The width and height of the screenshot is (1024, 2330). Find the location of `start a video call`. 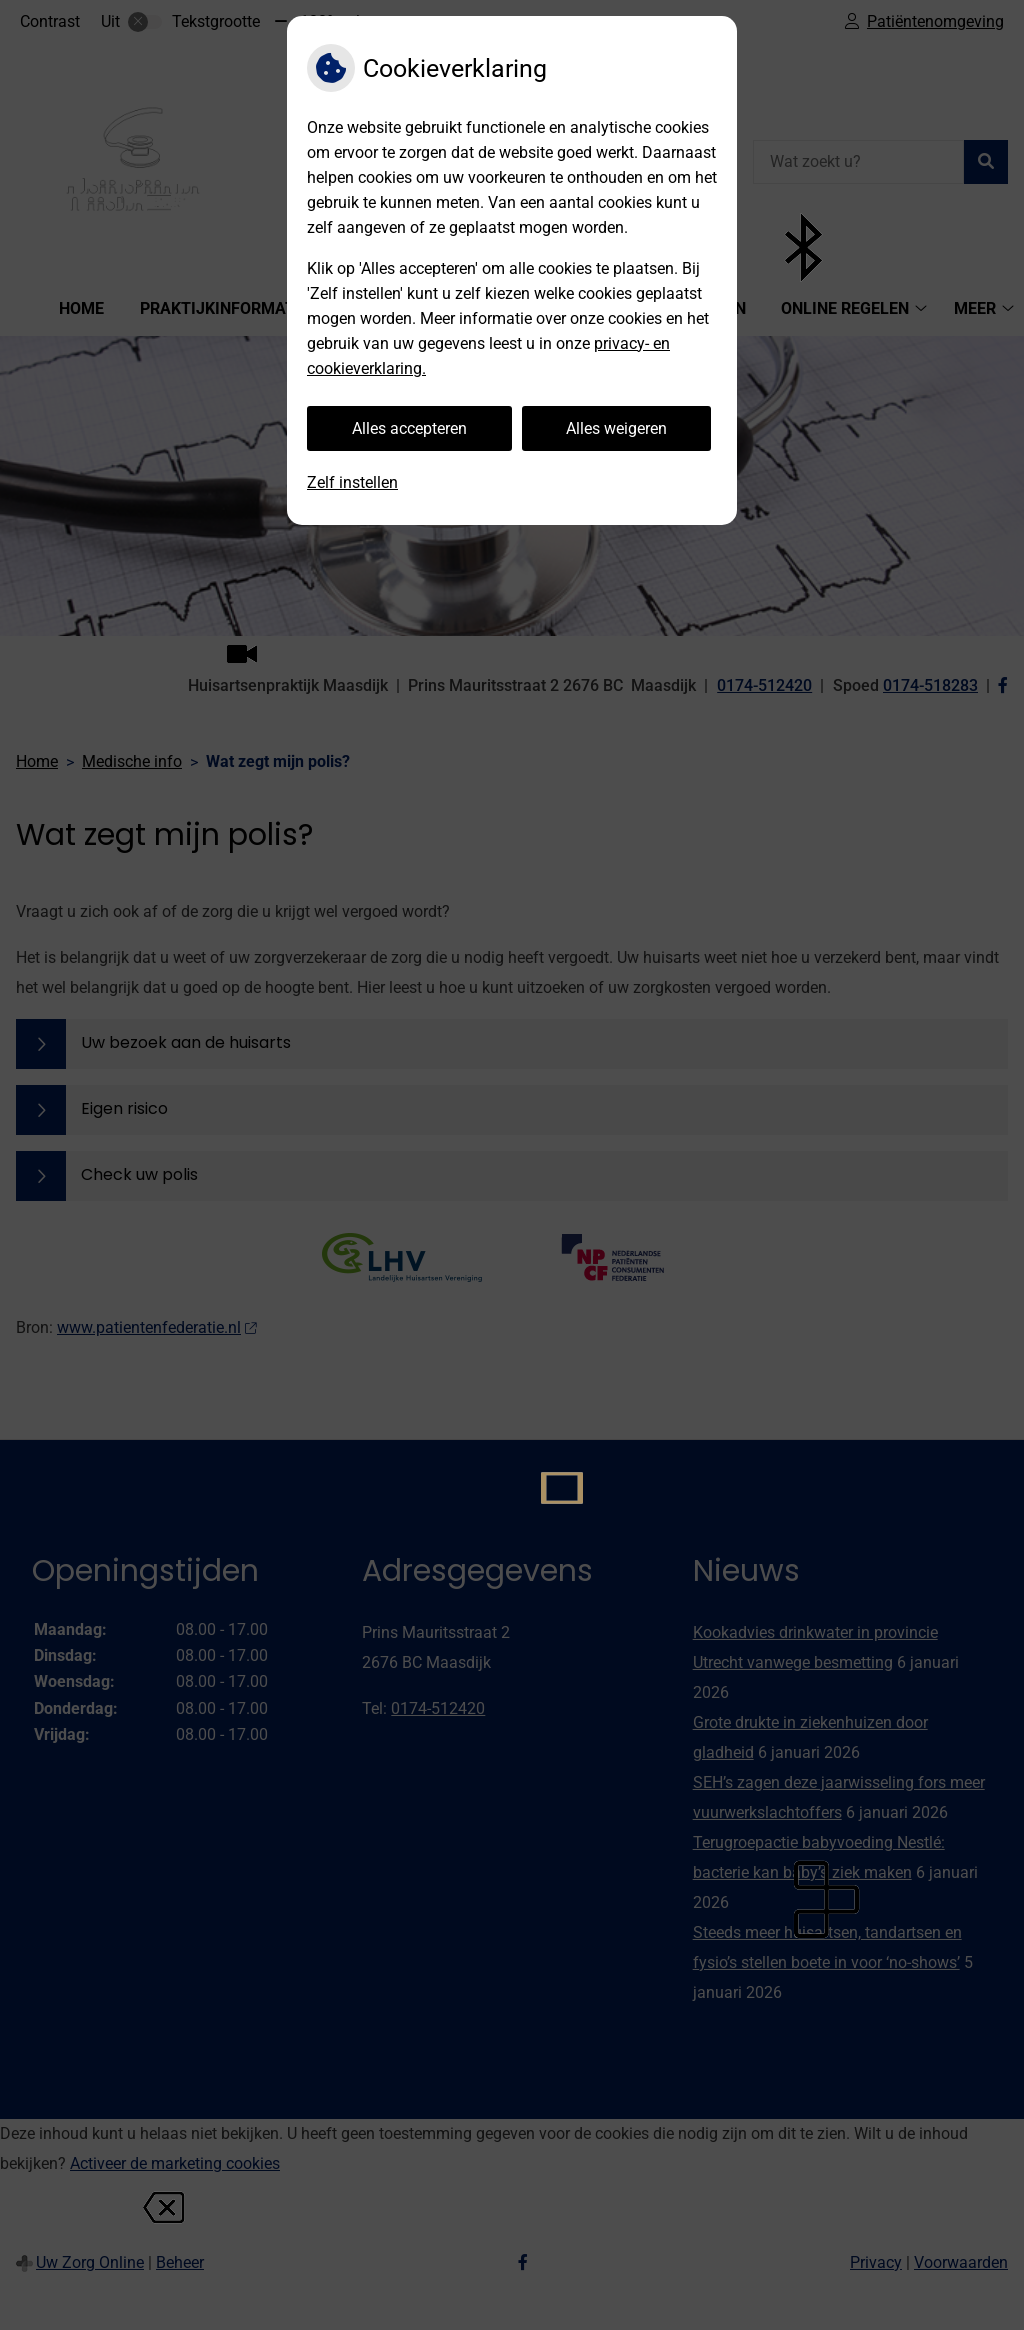

start a video call is located at coordinates (242, 654).